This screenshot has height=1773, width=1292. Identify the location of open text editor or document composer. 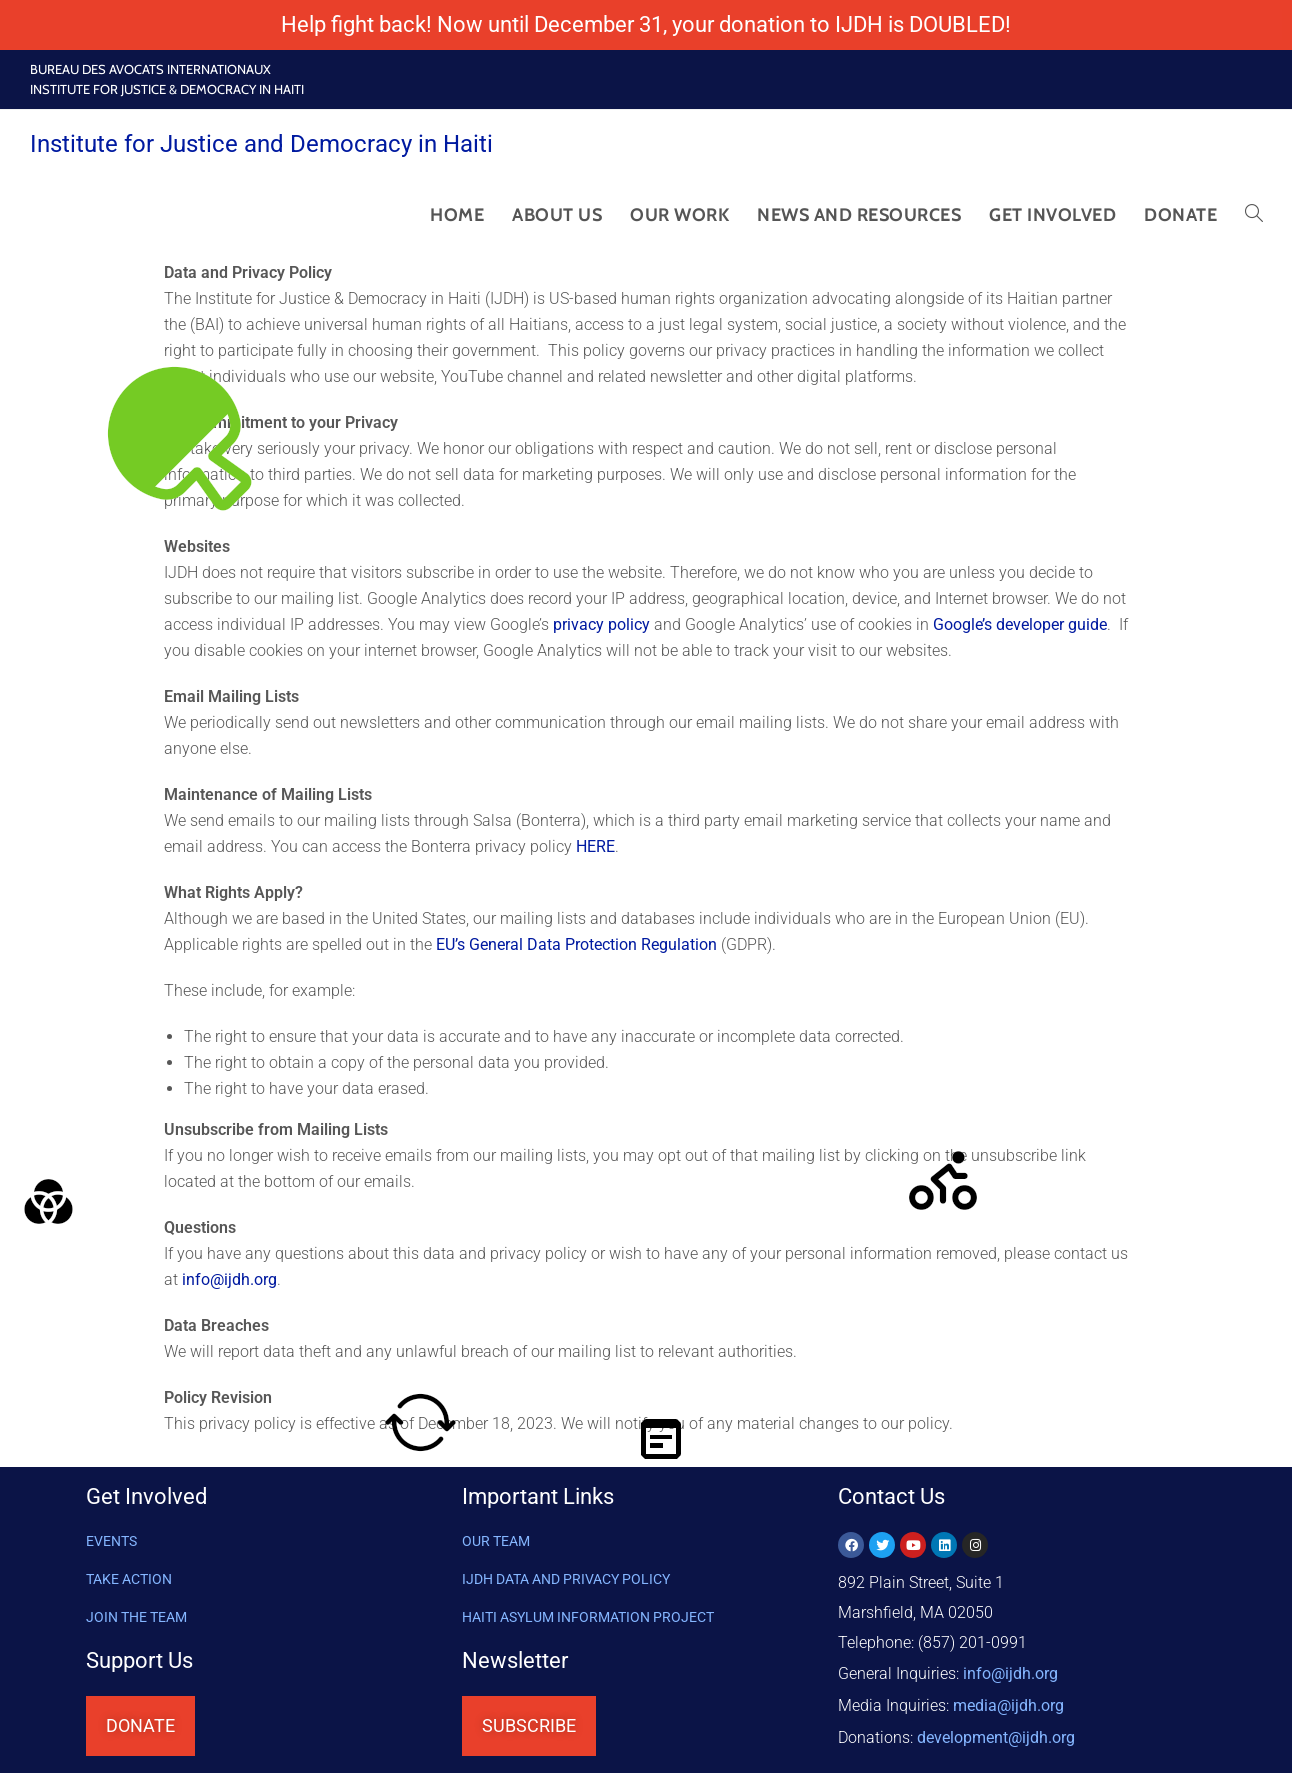
(661, 1439).